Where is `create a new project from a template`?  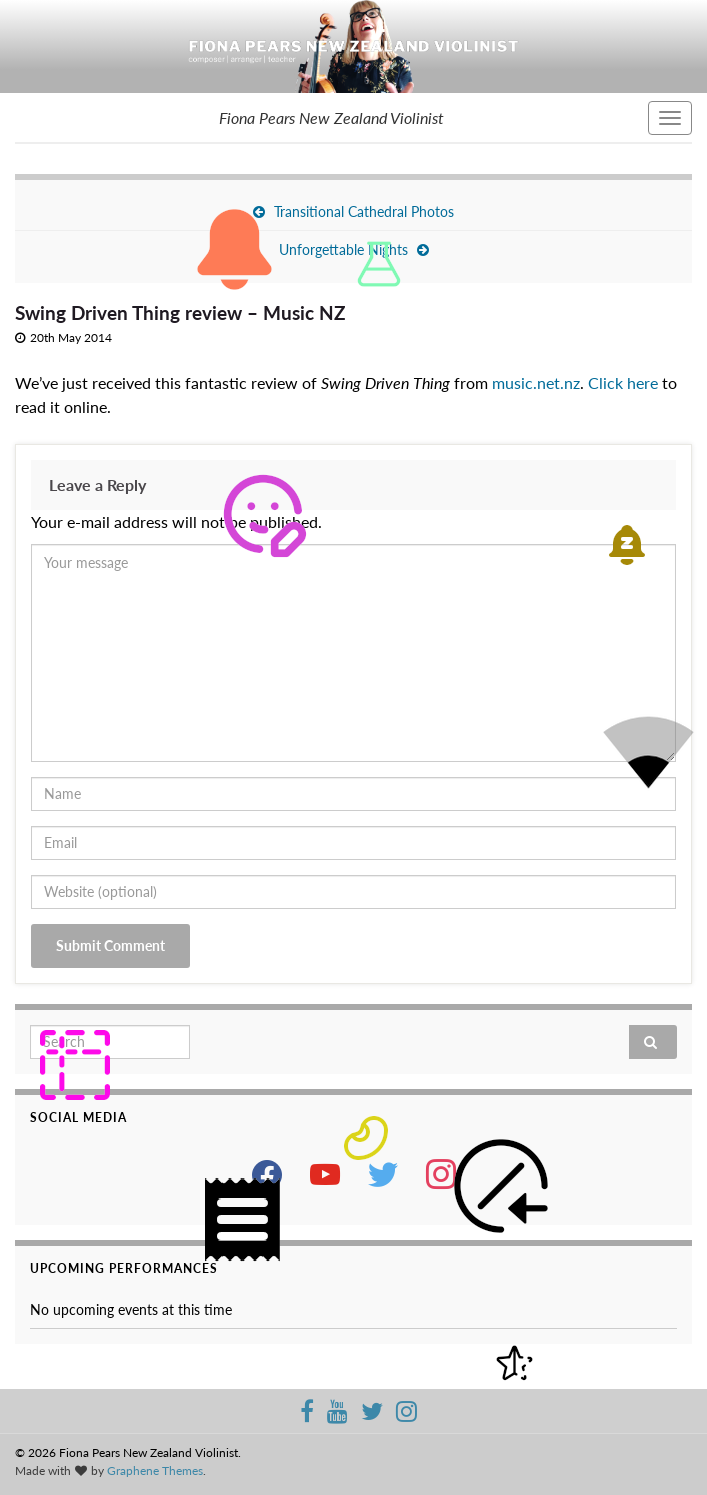
create a new project from a template is located at coordinates (75, 1065).